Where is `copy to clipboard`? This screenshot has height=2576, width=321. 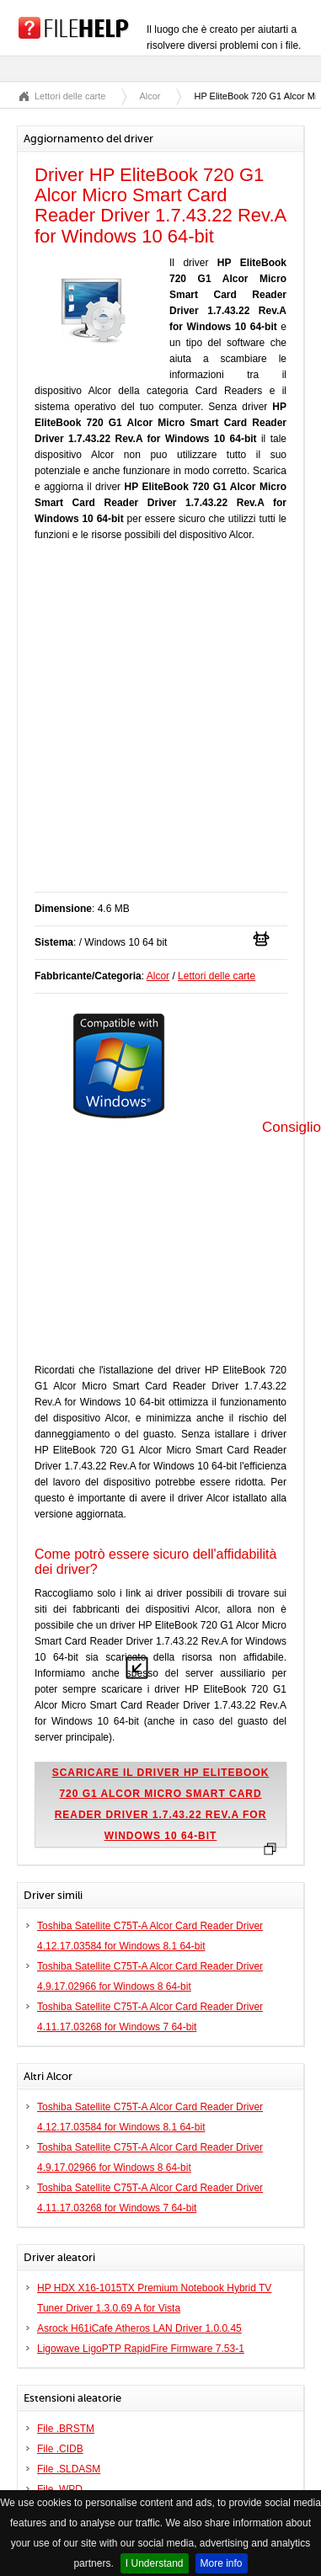 copy to clipboard is located at coordinates (270, 1848).